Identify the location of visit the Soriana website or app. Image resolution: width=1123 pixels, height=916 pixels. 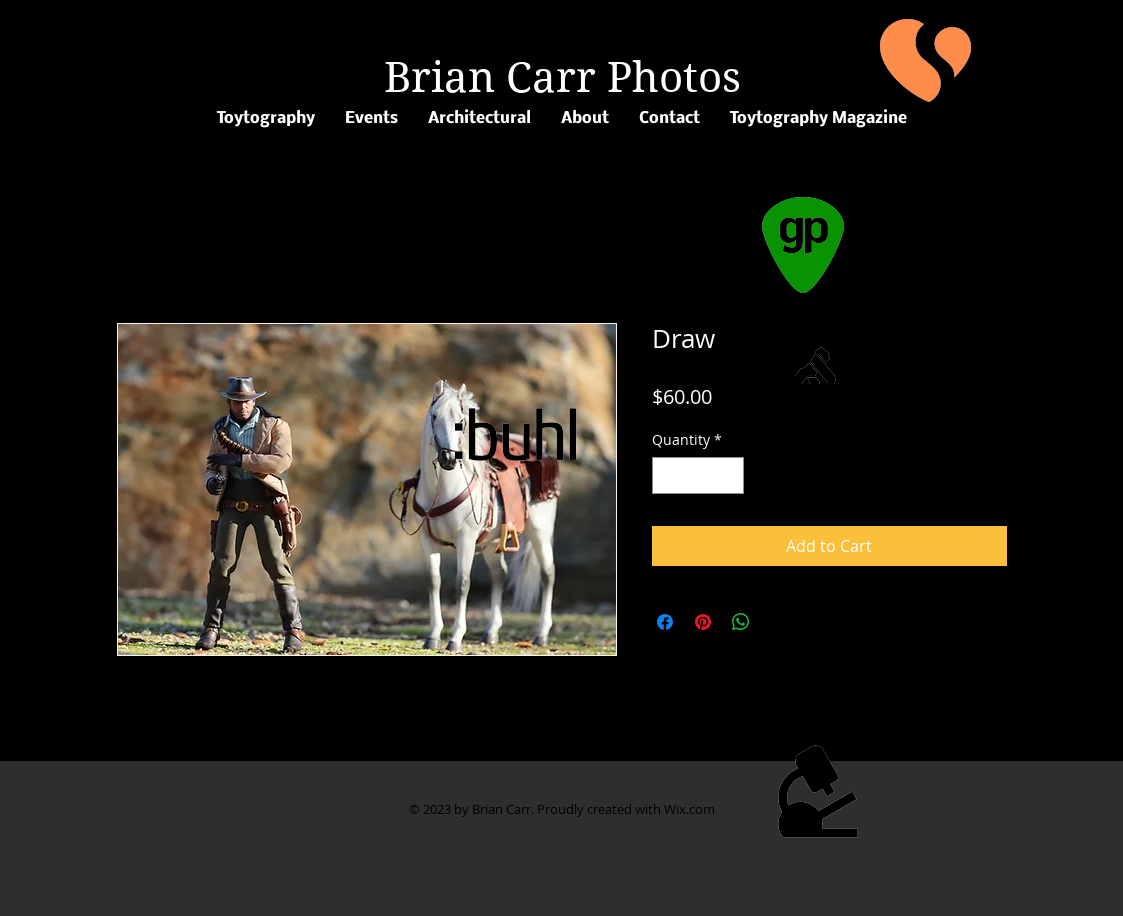
(925, 60).